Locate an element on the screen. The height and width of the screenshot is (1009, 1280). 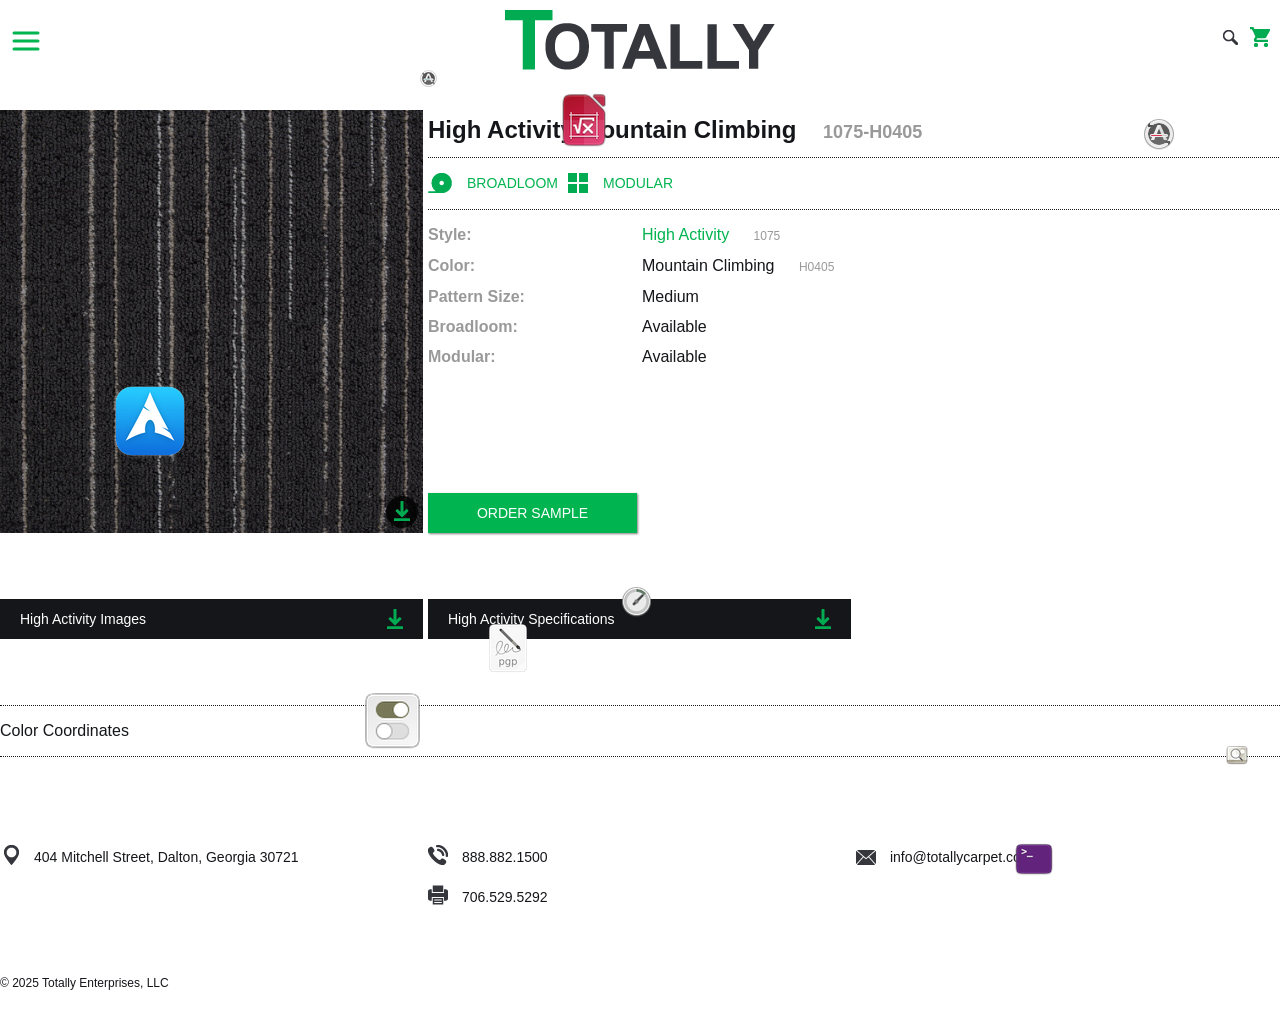
open LibreOffice Math application is located at coordinates (584, 120).